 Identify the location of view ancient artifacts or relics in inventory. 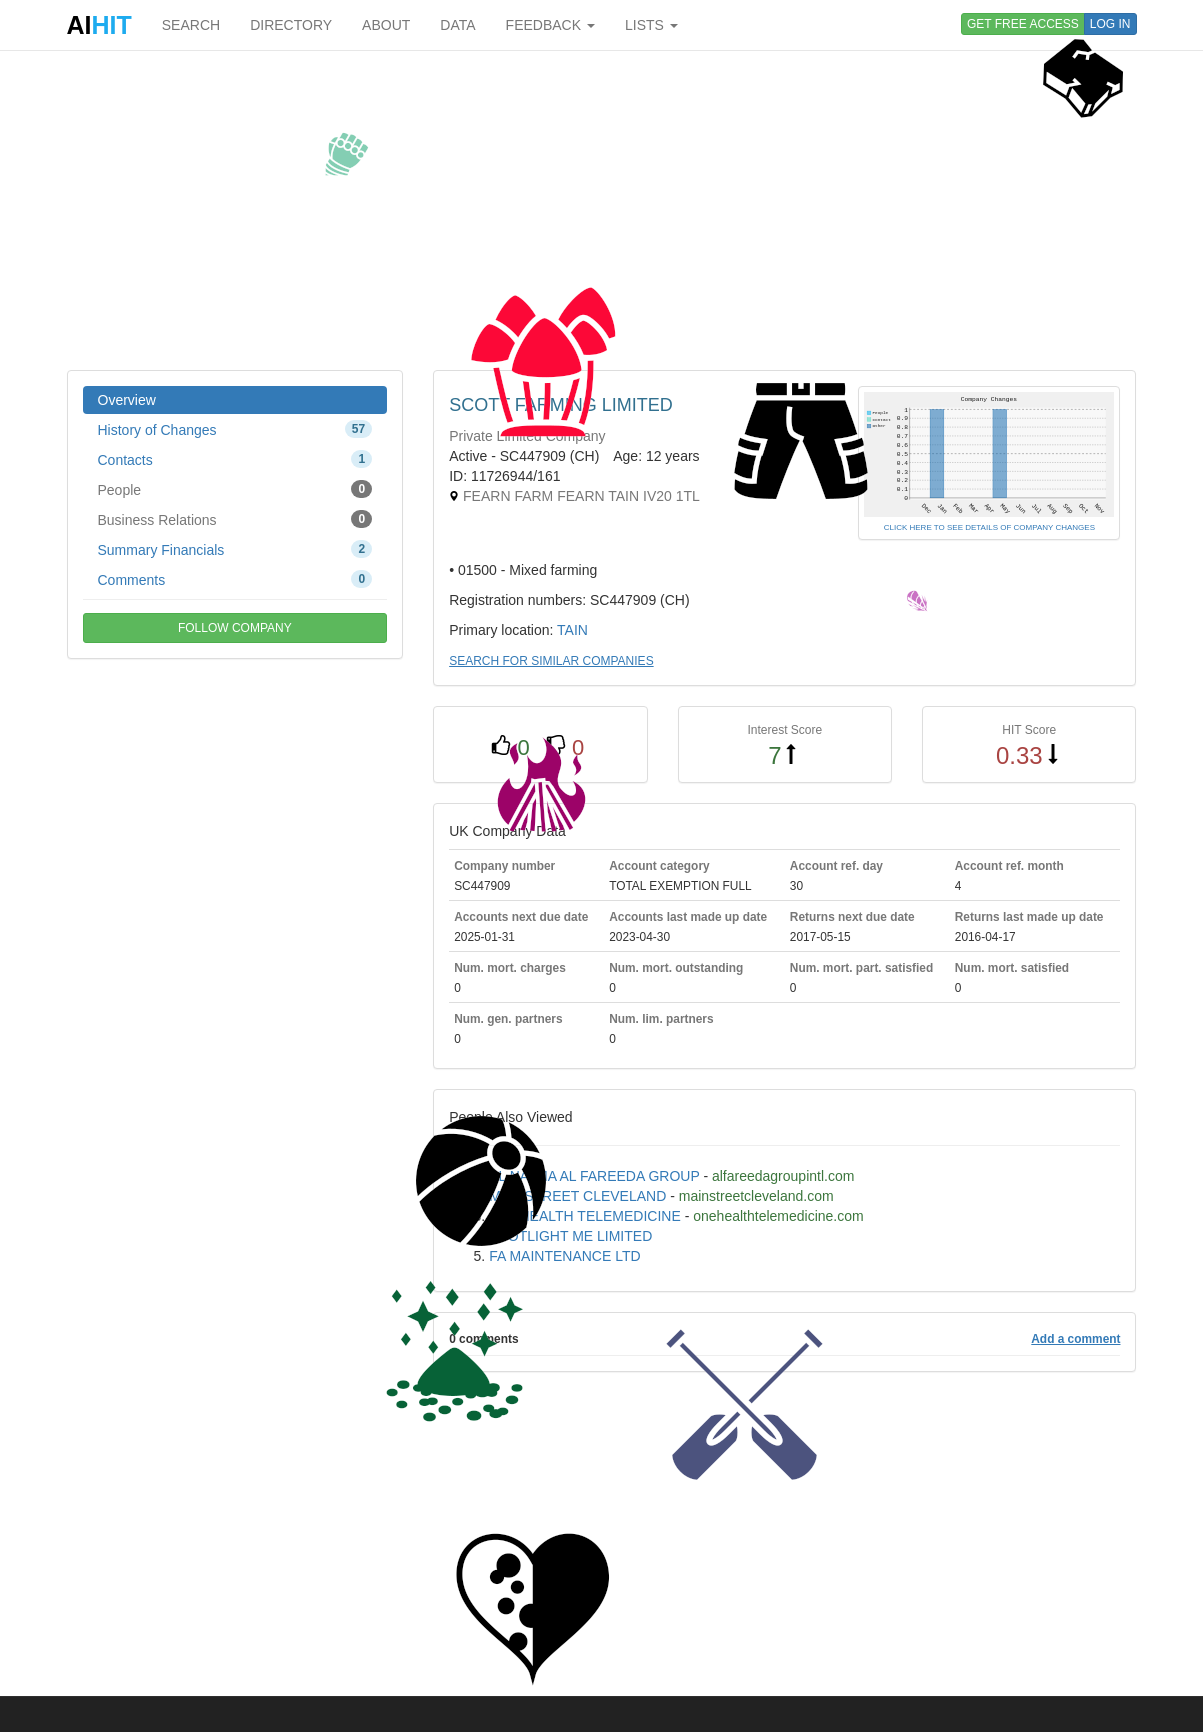
(1083, 78).